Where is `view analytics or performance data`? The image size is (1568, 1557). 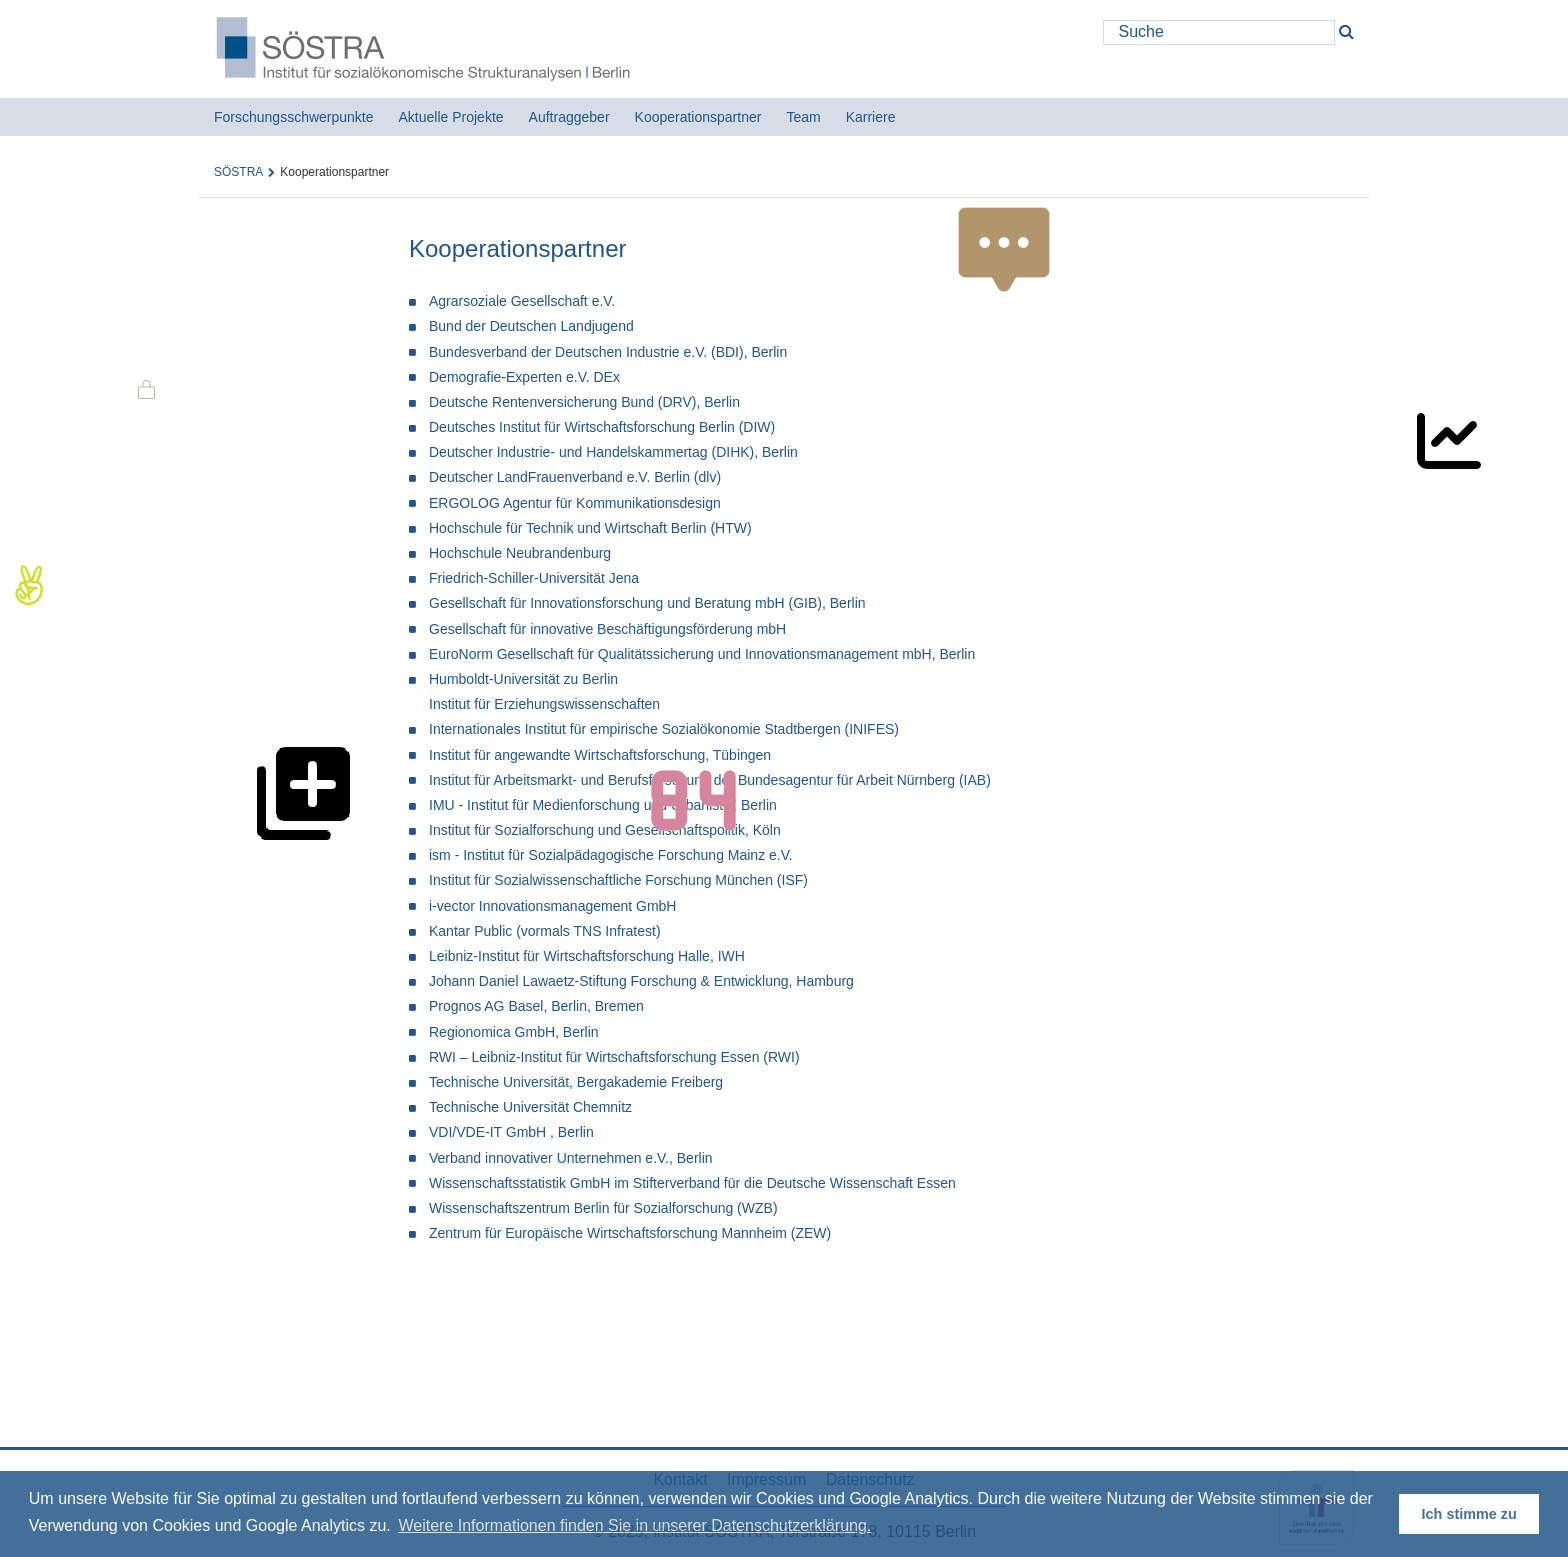
view analytics or performance data is located at coordinates (1449, 441).